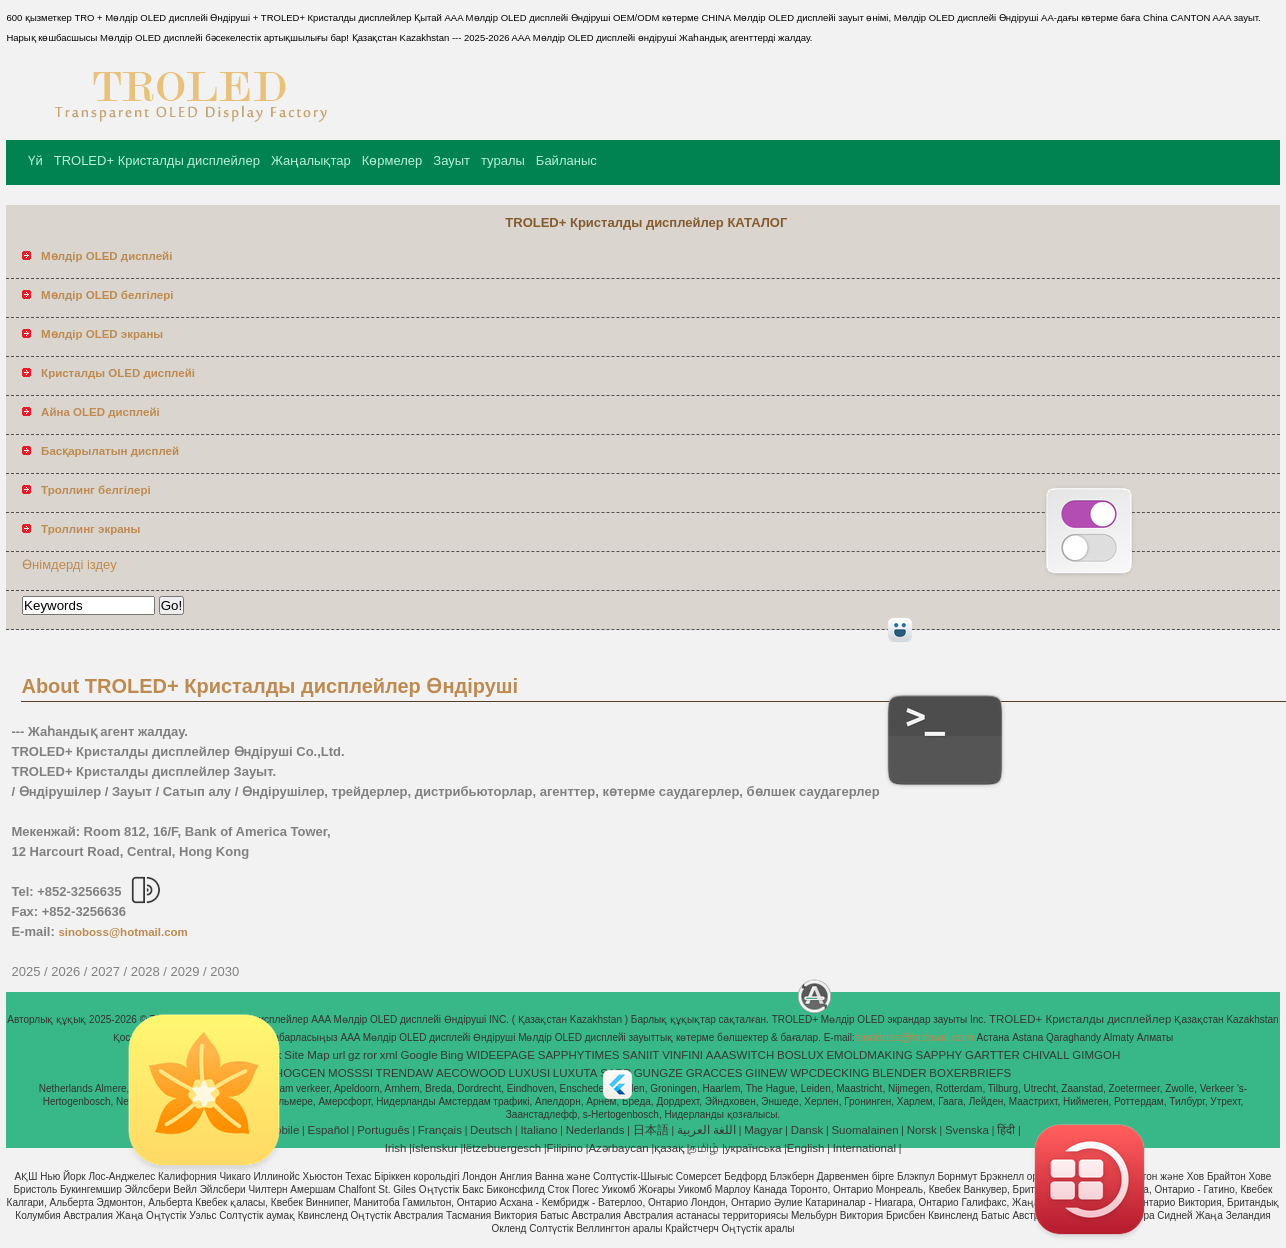  I want to click on open the terminal application, so click(945, 740).